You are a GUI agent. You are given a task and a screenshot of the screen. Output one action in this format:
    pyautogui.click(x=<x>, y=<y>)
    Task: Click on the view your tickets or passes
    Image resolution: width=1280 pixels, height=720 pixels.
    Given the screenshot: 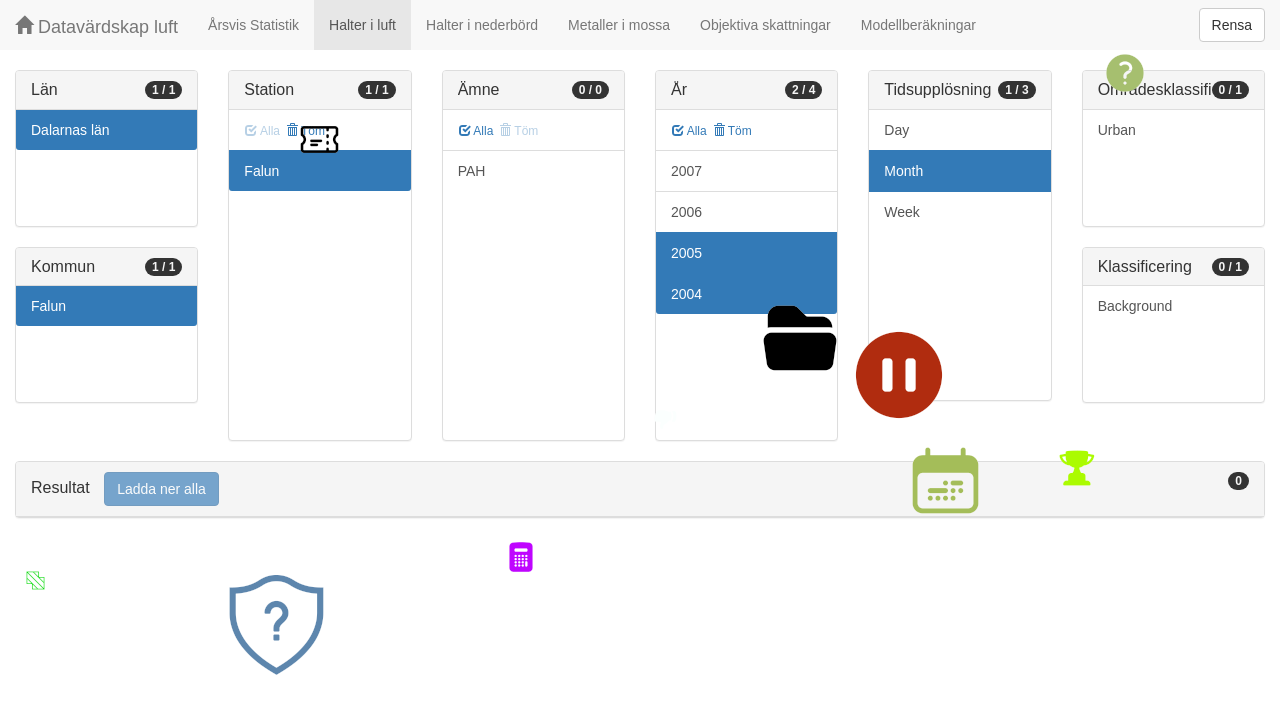 What is the action you would take?
    pyautogui.click(x=319, y=139)
    